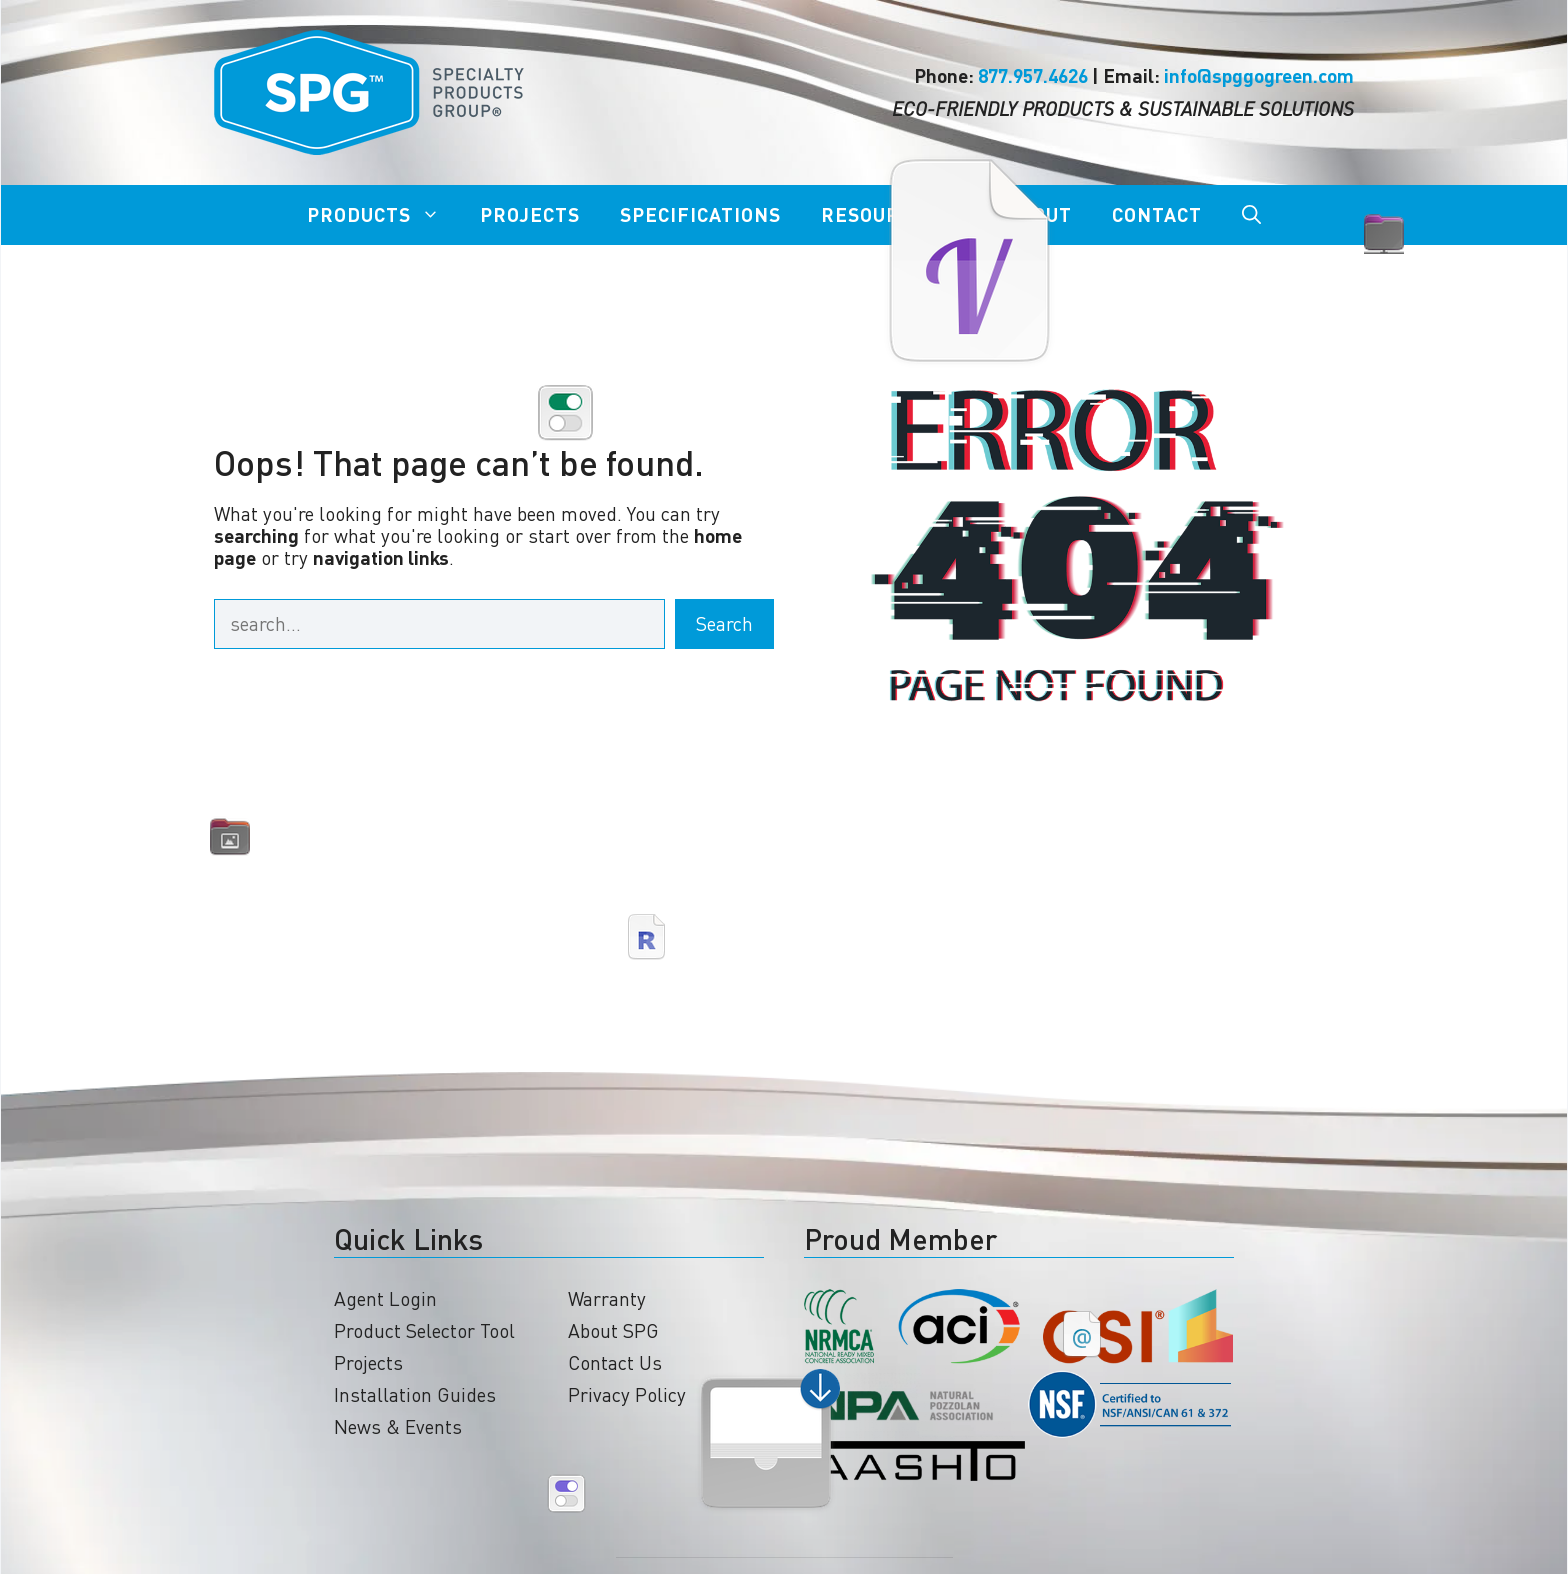  What do you see at coordinates (1082, 1334) in the screenshot?
I see `an email message file or attachment` at bounding box center [1082, 1334].